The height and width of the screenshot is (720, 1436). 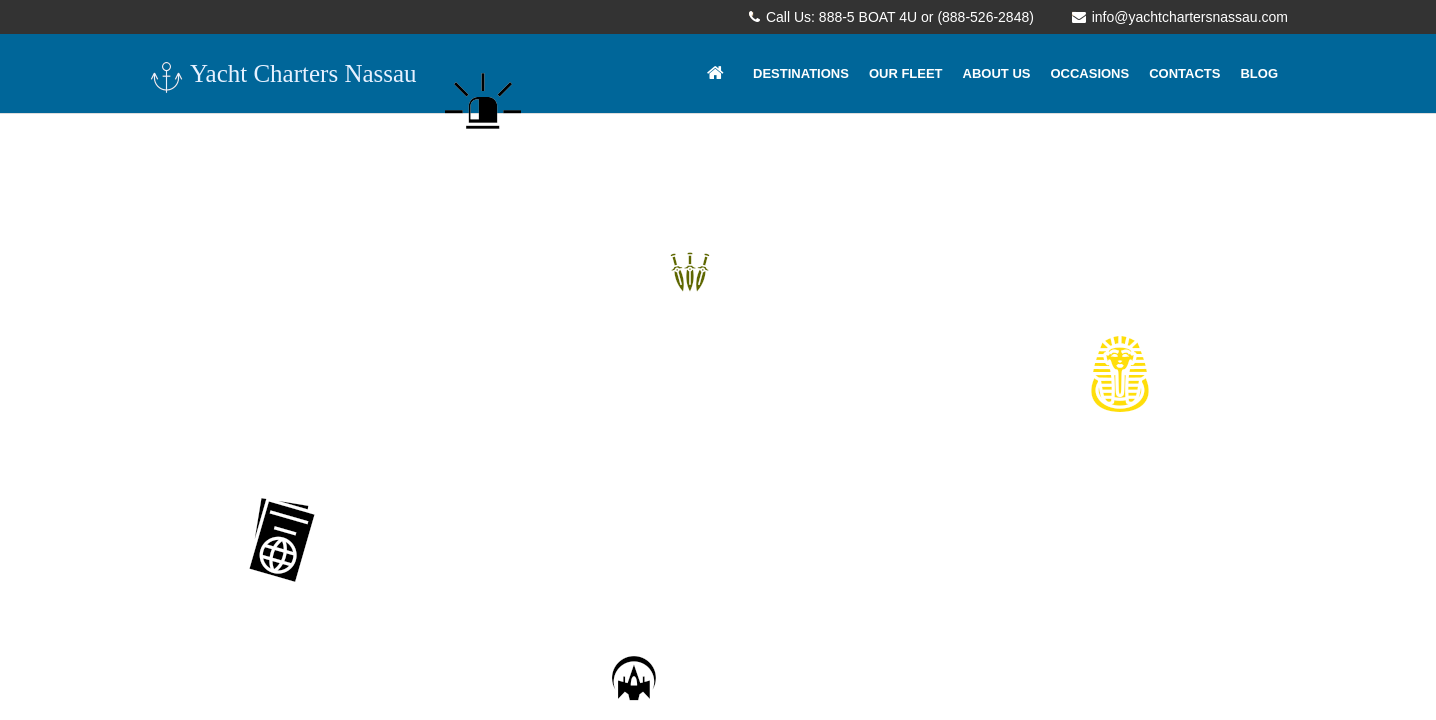 What do you see at coordinates (282, 540) in the screenshot?
I see `view passport or travel documents` at bounding box center [282, 540].